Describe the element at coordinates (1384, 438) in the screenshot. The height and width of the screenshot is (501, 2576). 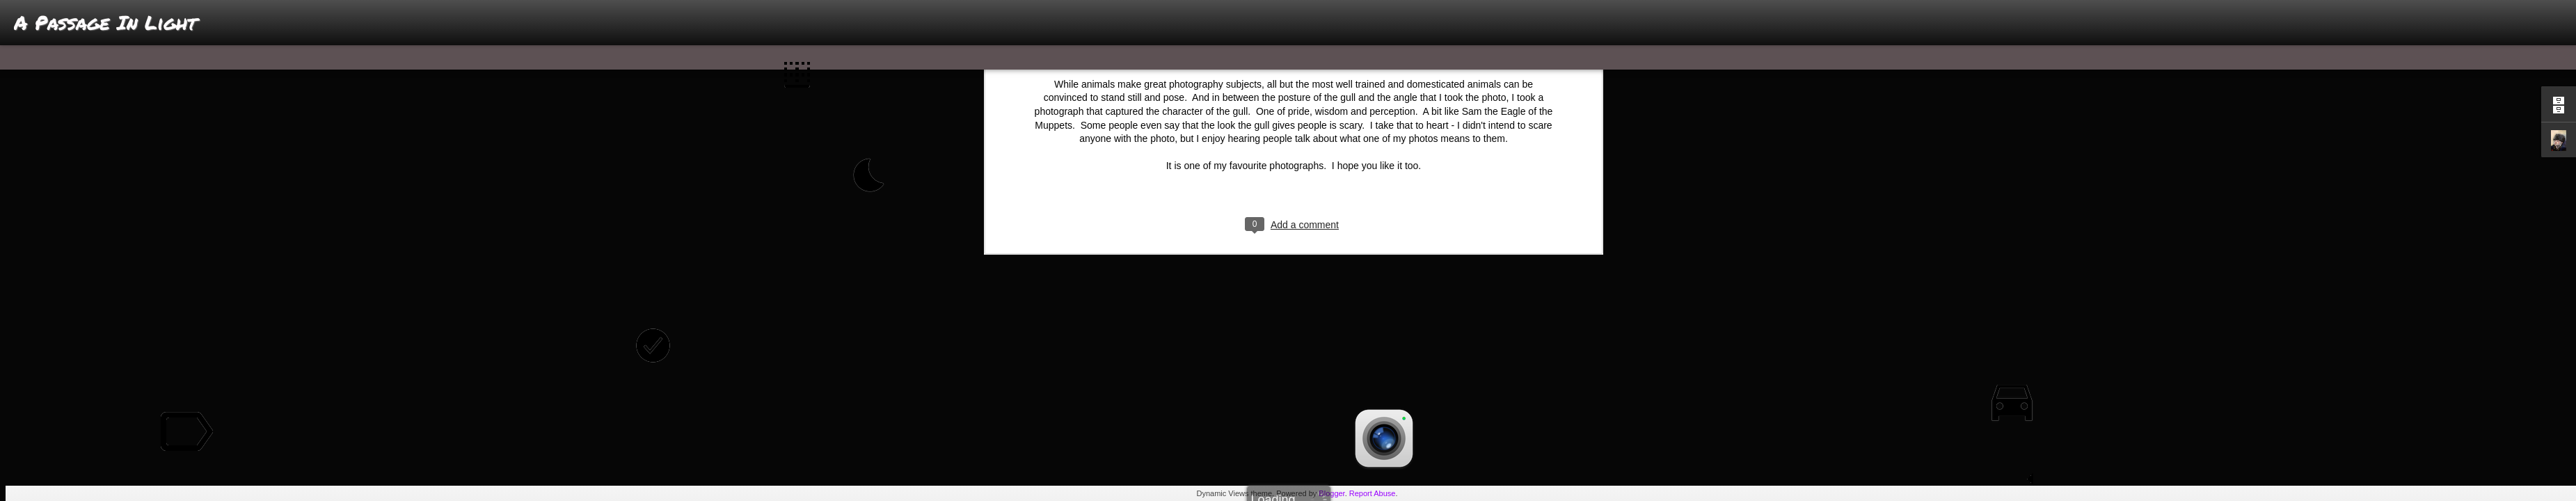
I see `access webcam settings` at that location.